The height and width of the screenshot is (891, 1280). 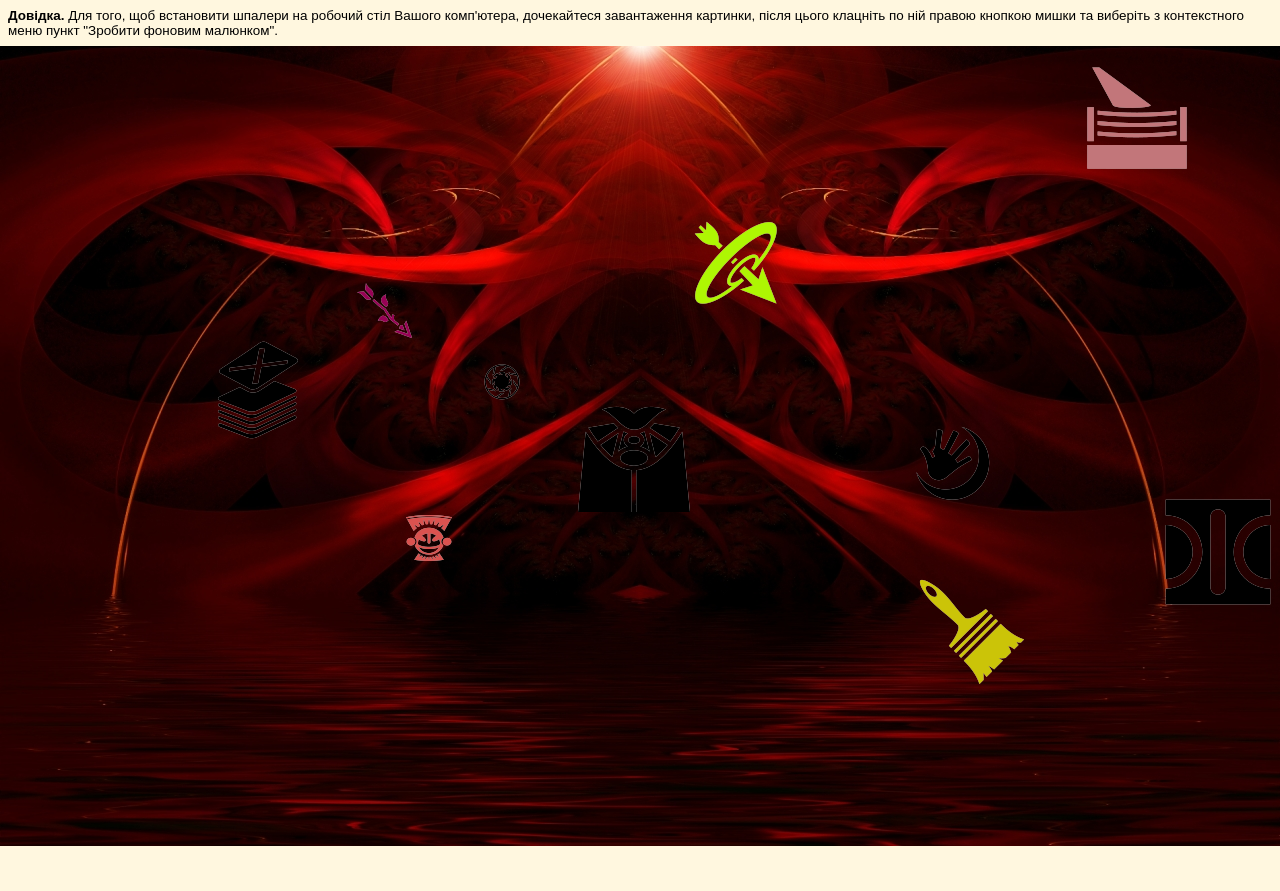 I want to click on equip heavy armor or collar item, so click(x=634, y=452).